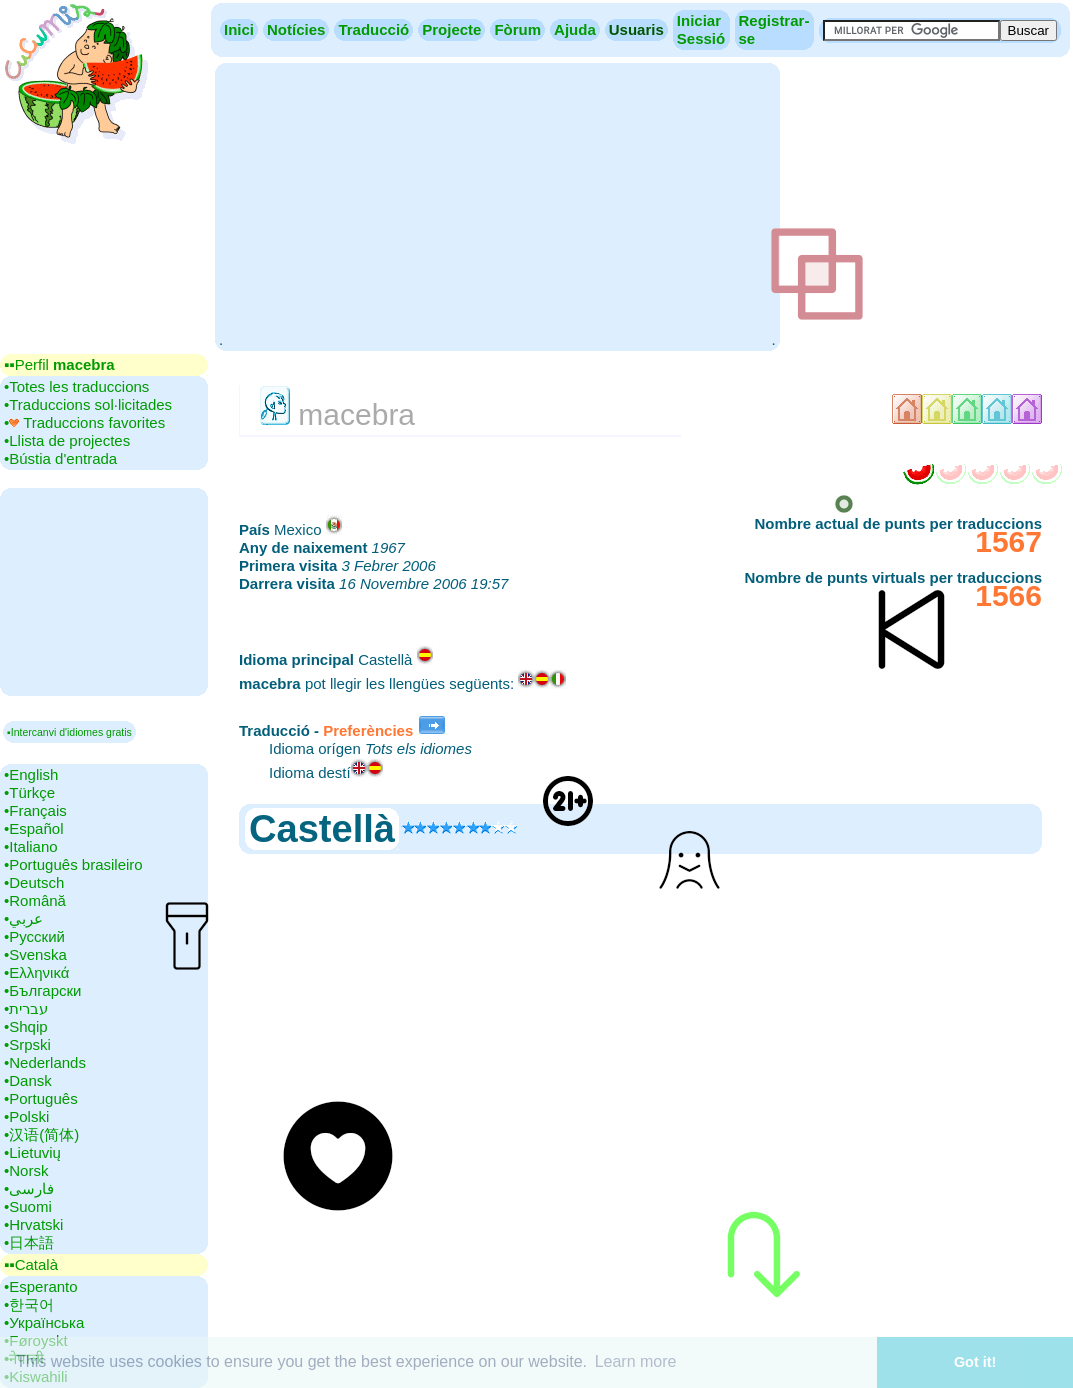  I want to click on add to favorites, so click(338, 1156).